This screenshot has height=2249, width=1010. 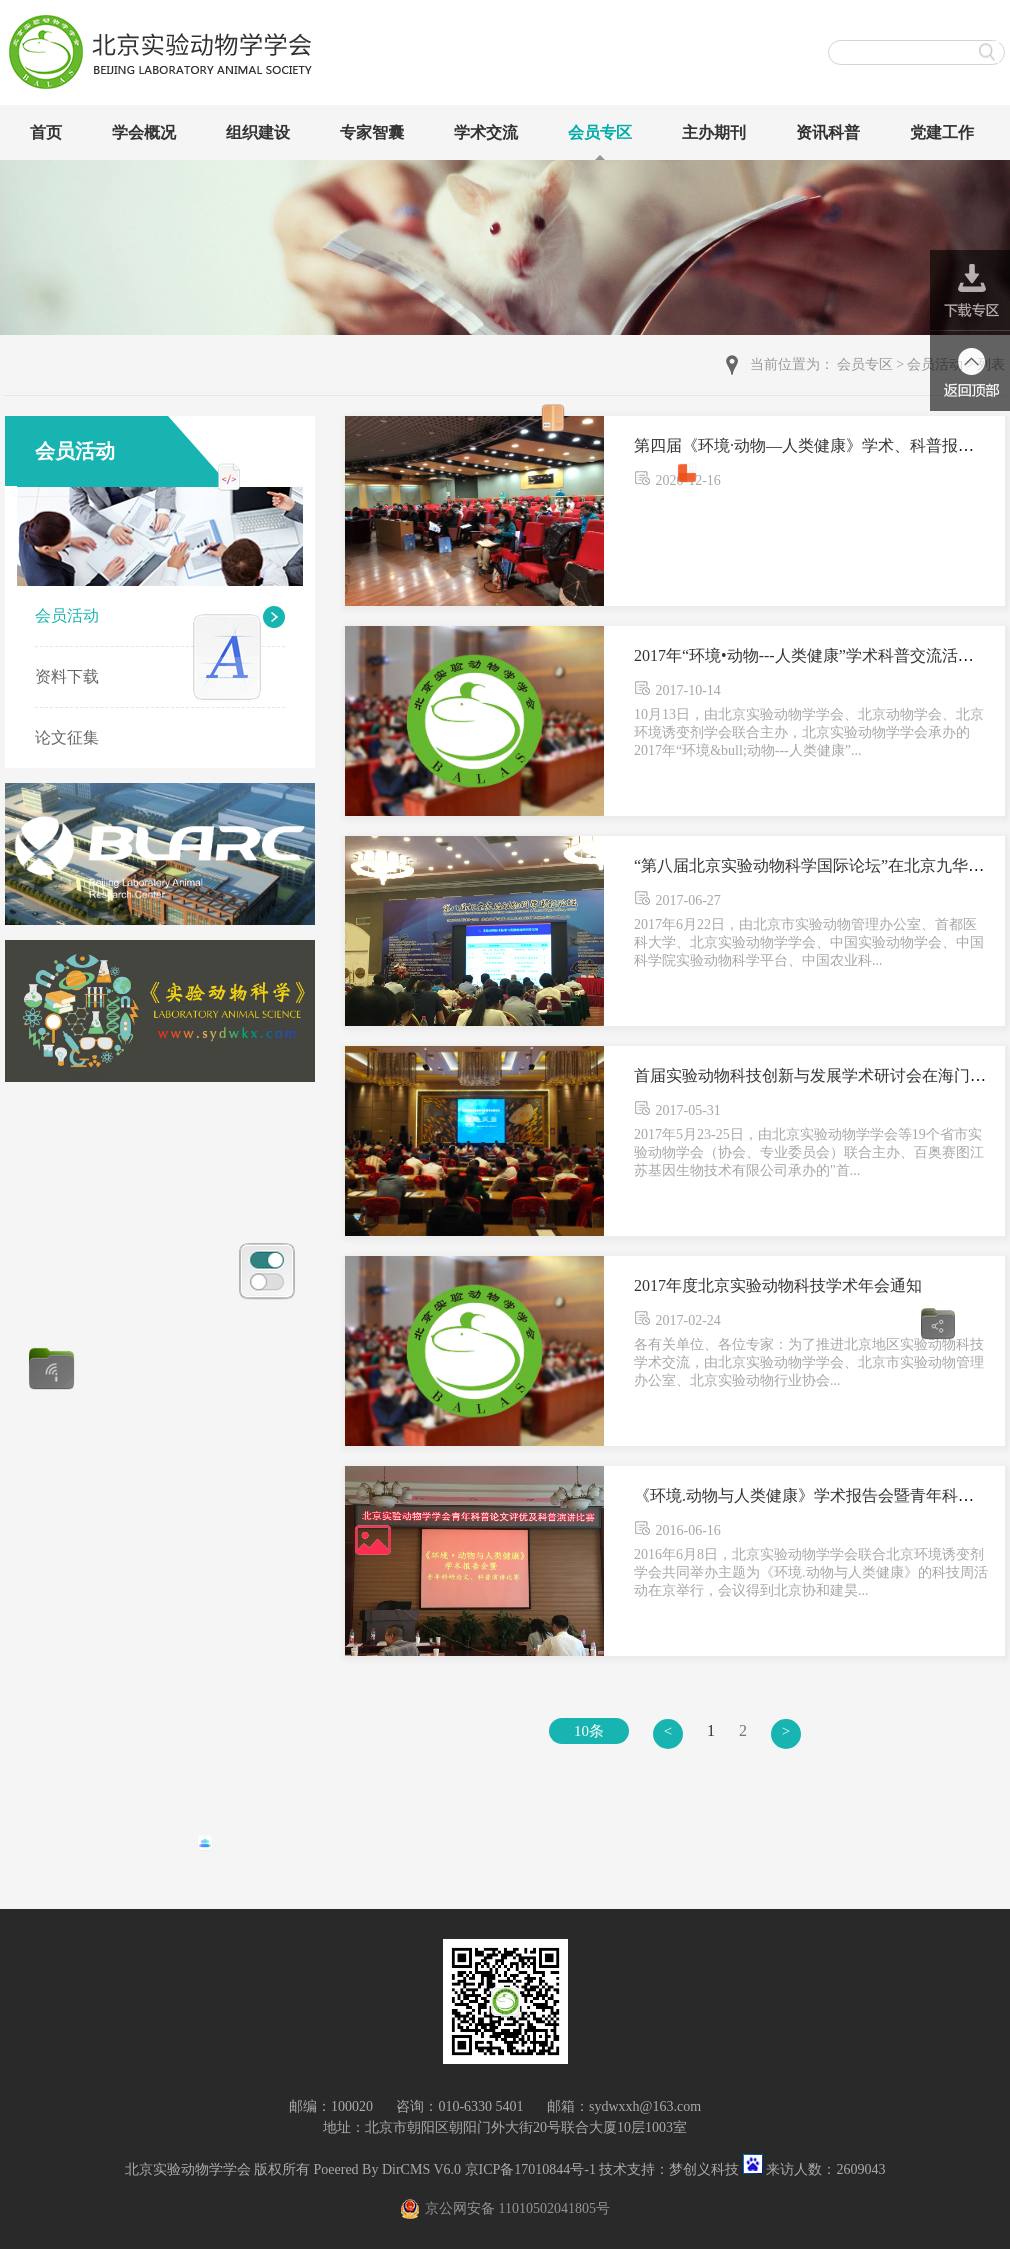 I want to click on open system tweaks or settings customization, so click(x=267, y=1271).